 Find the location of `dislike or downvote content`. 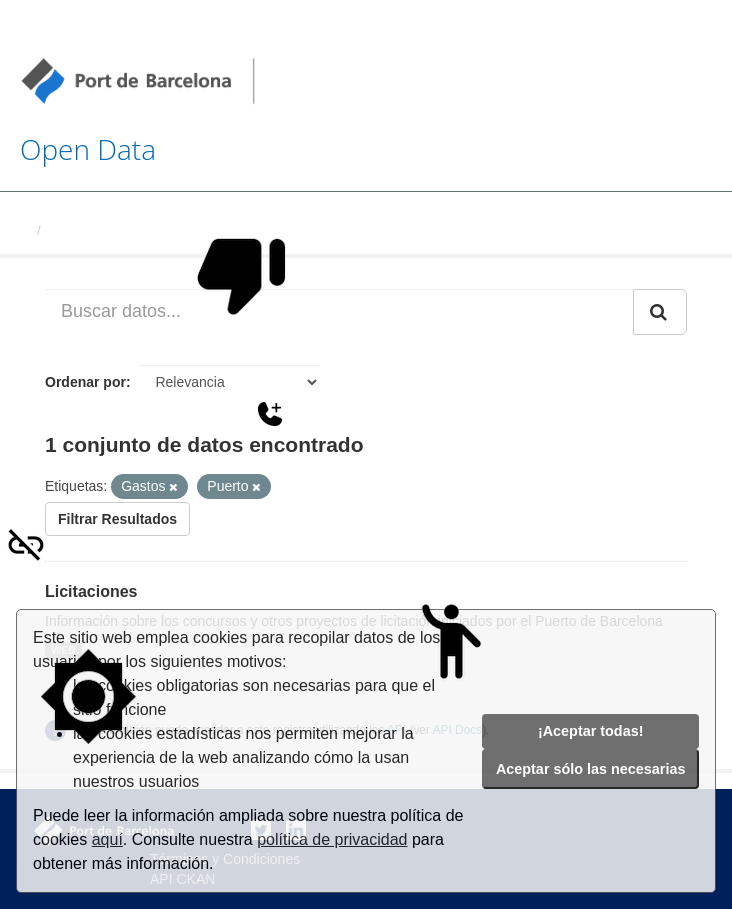

dislike or downvote content is located at coordinates (242, 274).